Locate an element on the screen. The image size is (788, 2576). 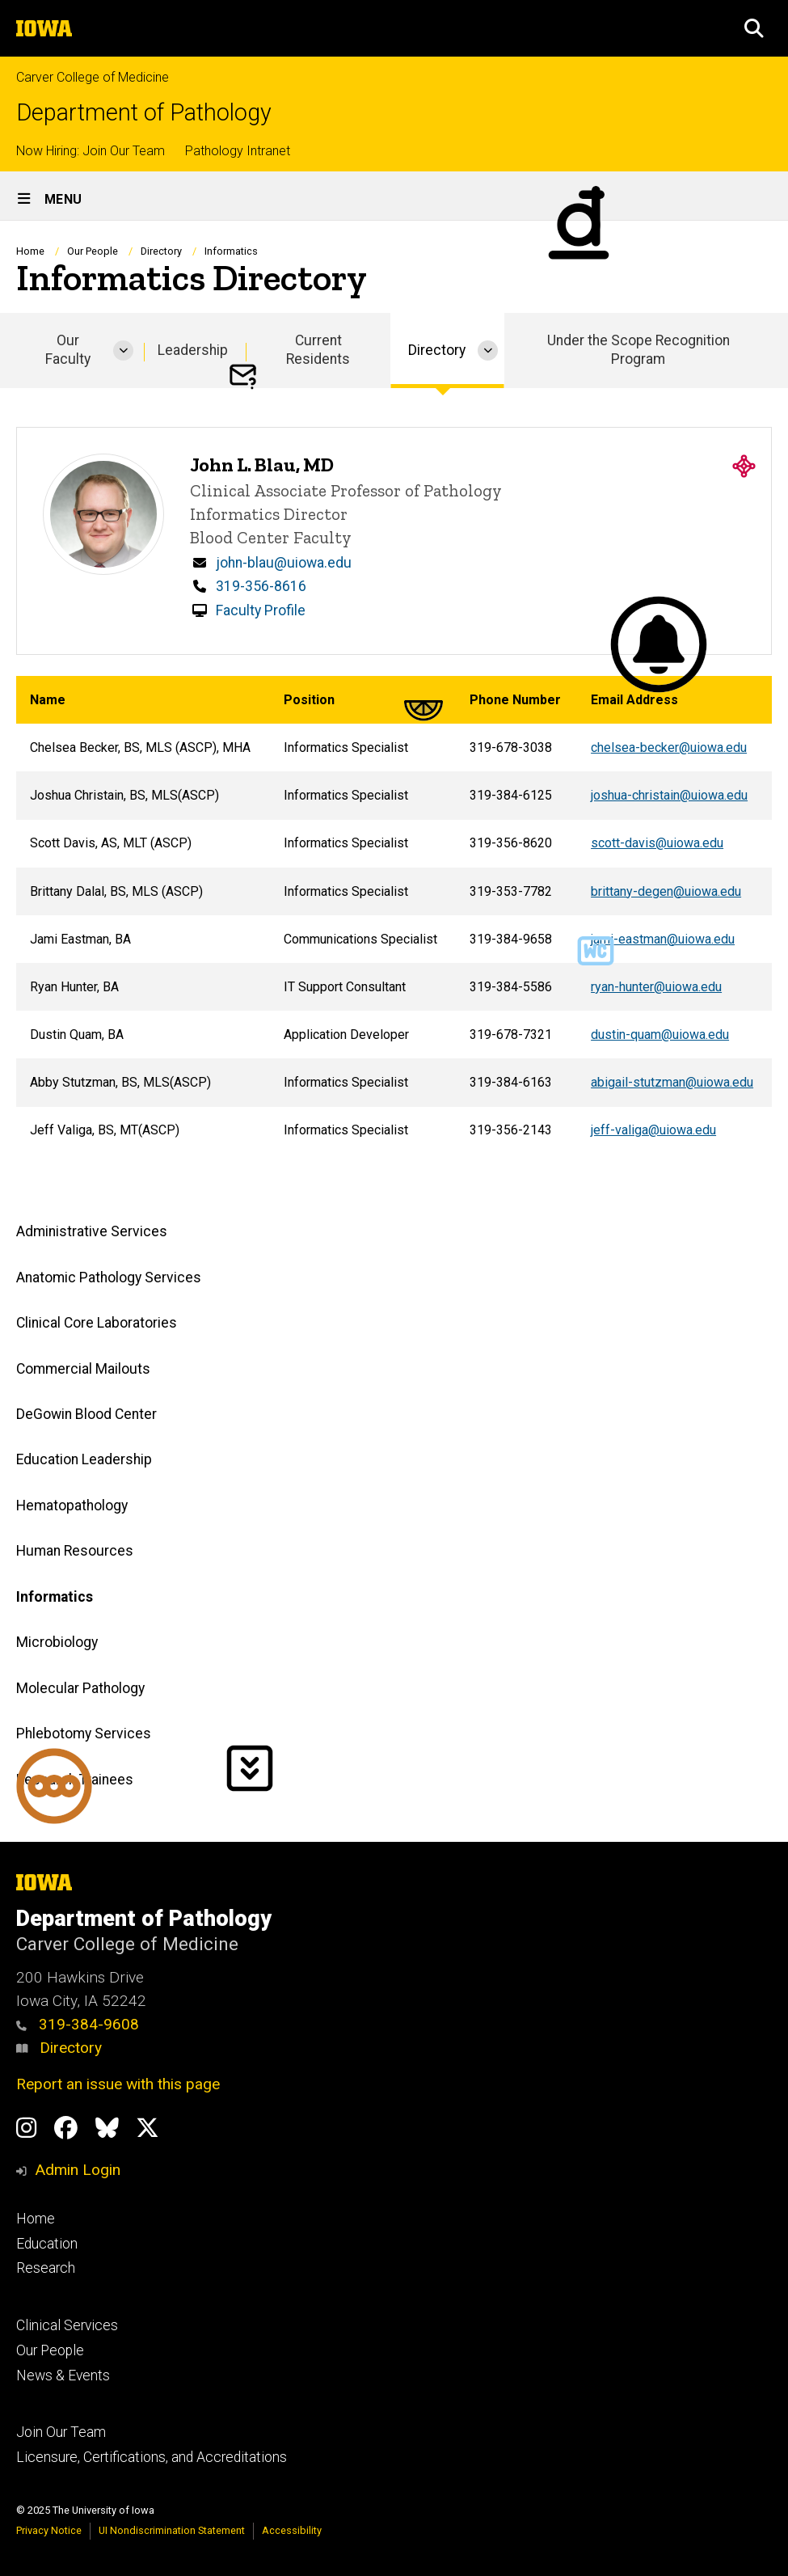
access notification settings is located at coordinates (659, 644).